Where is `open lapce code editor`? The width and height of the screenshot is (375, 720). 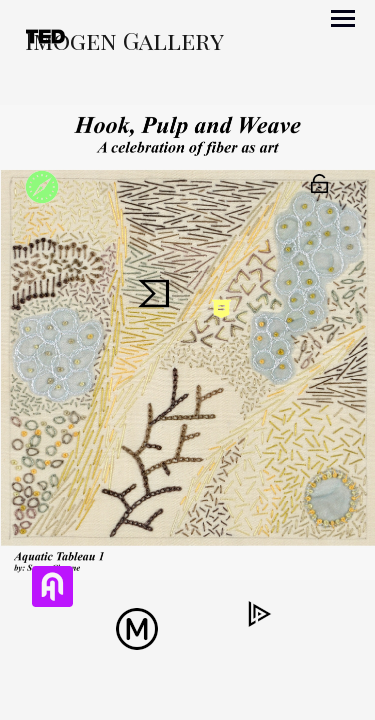
open lapce code editor is located at coordinates (260, 614).